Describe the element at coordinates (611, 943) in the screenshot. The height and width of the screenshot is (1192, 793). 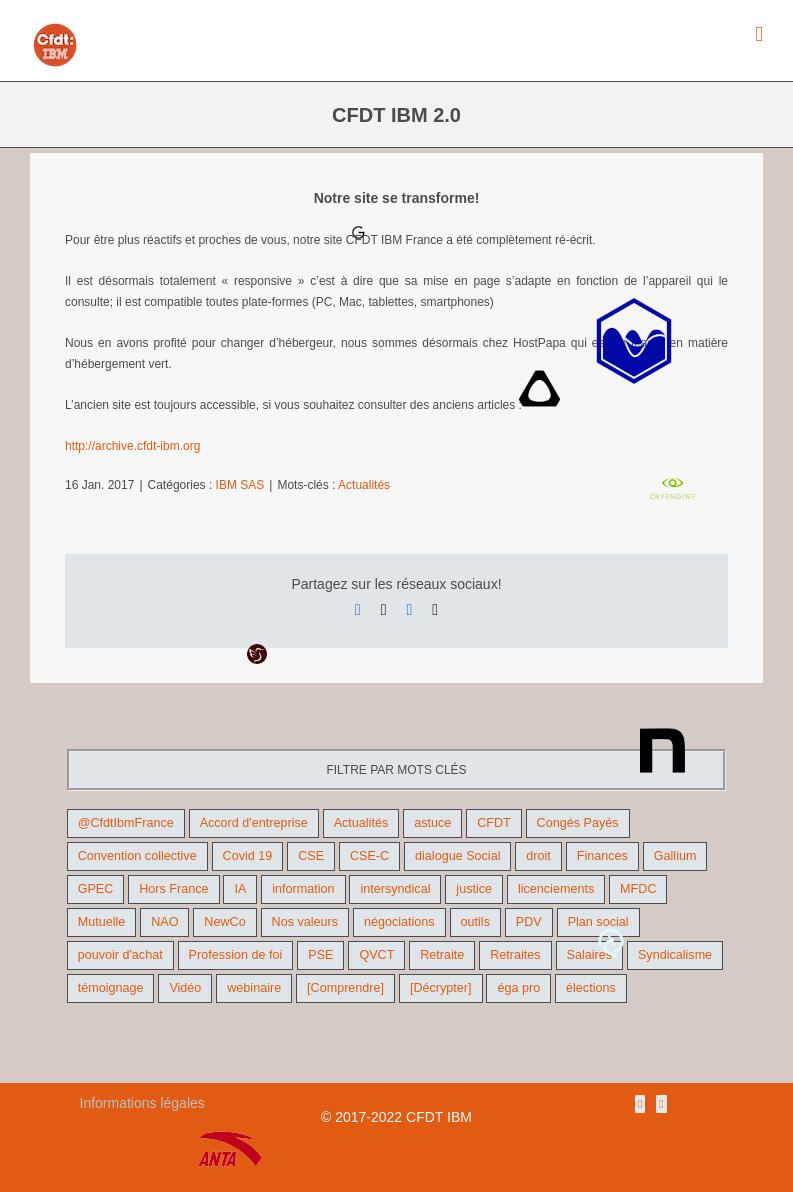
I see `open the Satellite app` at that location.